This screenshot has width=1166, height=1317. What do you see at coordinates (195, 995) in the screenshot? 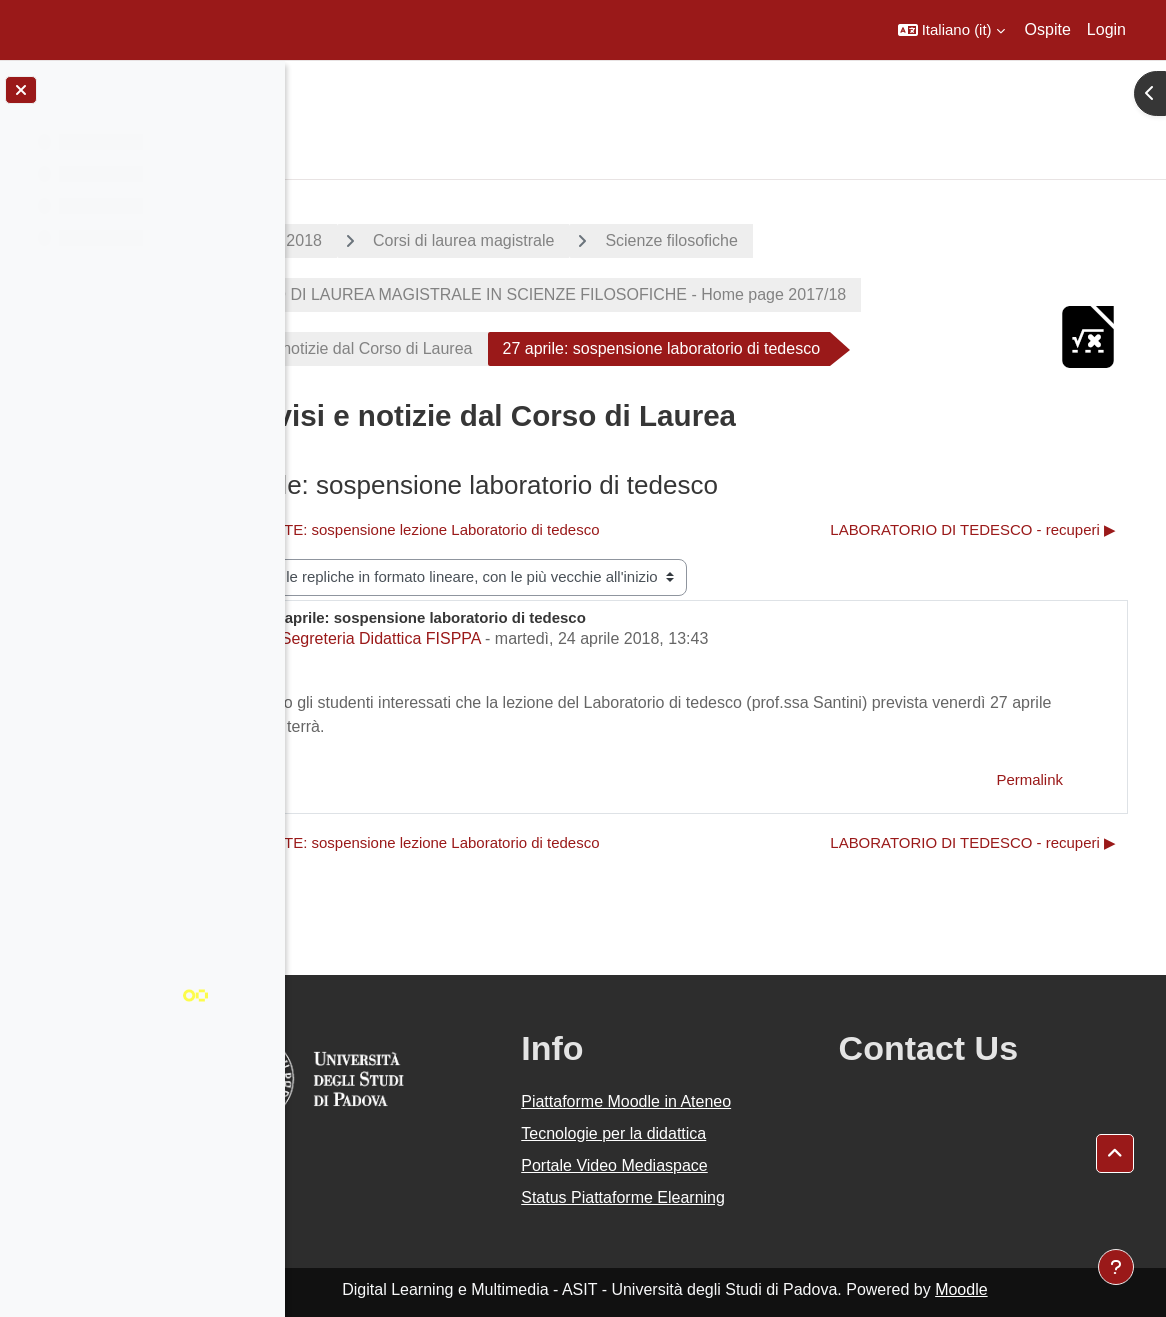
I see `open the Eight sleep tracking app` at bounding box center [195, 995].